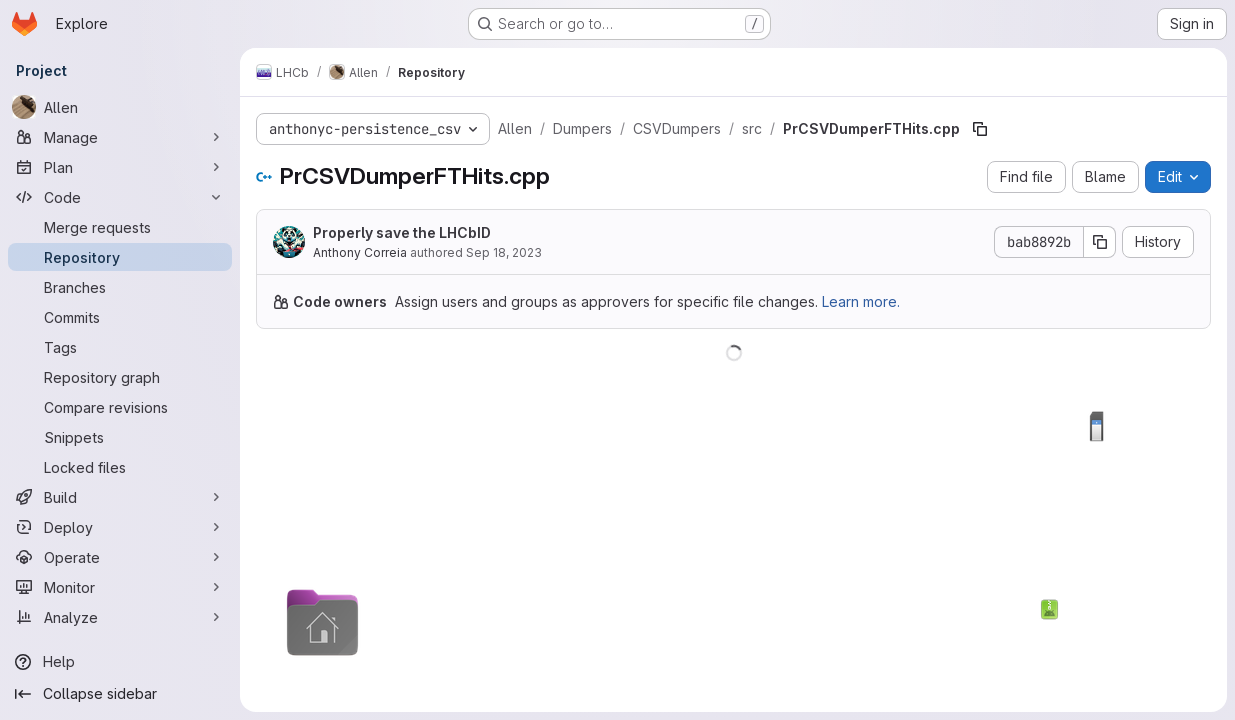  Describe the element at coordinates (322, 622) in the screenshot. I see `access your home folder` at that location.